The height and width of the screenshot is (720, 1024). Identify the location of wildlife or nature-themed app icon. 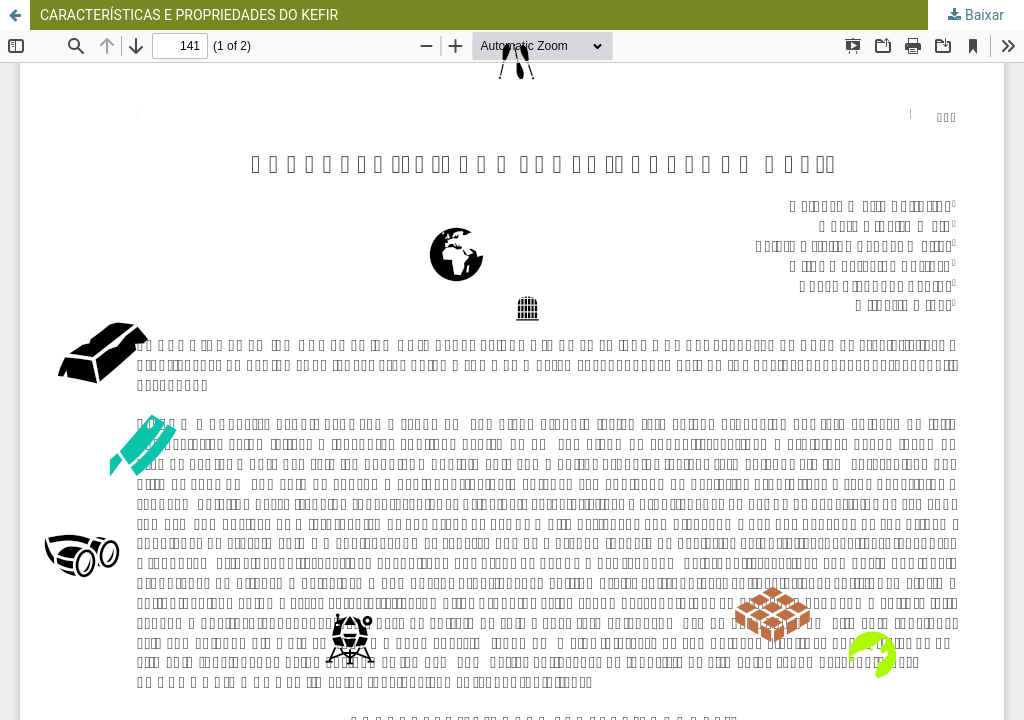
(872, 655).